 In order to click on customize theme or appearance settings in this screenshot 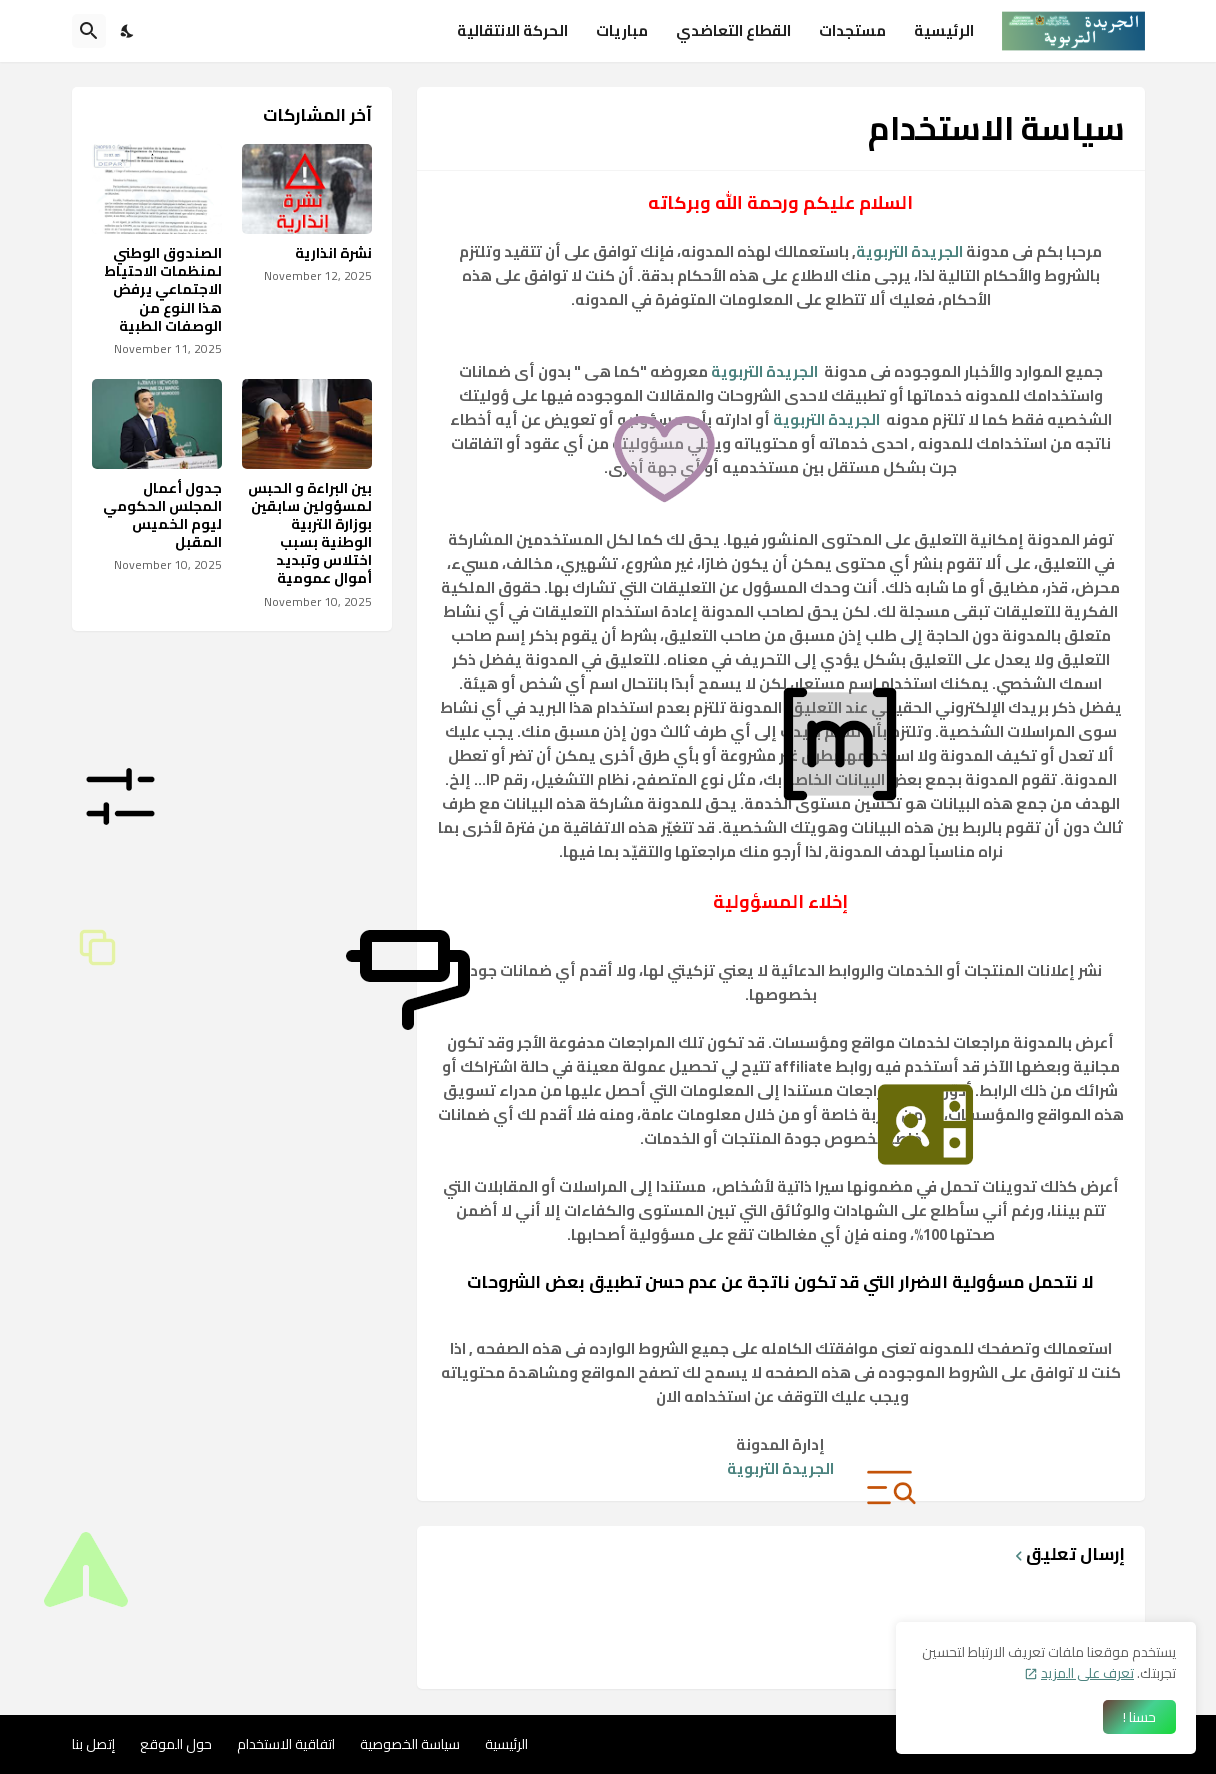, I will do `click(408, 972)`.